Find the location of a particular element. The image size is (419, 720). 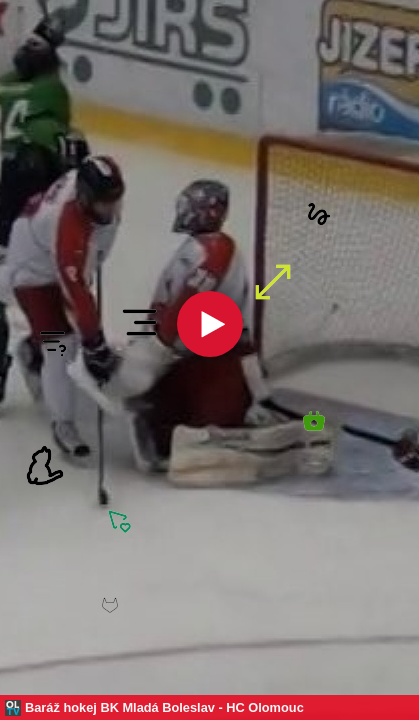

filter settings need attention or review is located at coordinates (52, 341).